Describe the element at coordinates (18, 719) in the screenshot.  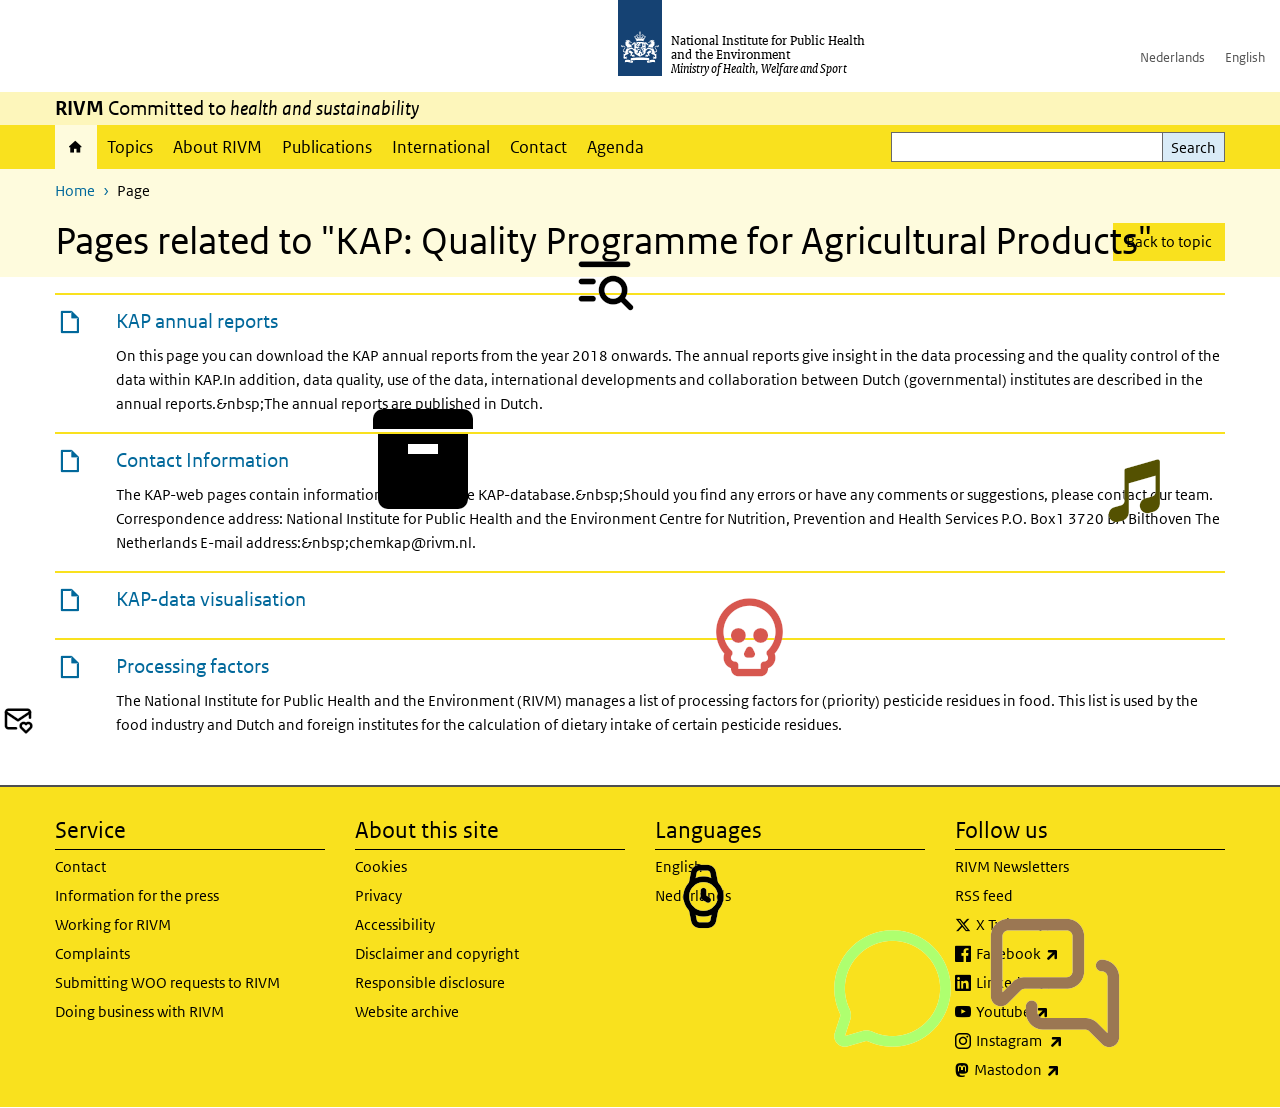
I see `view favorite or loved emails` at that location.